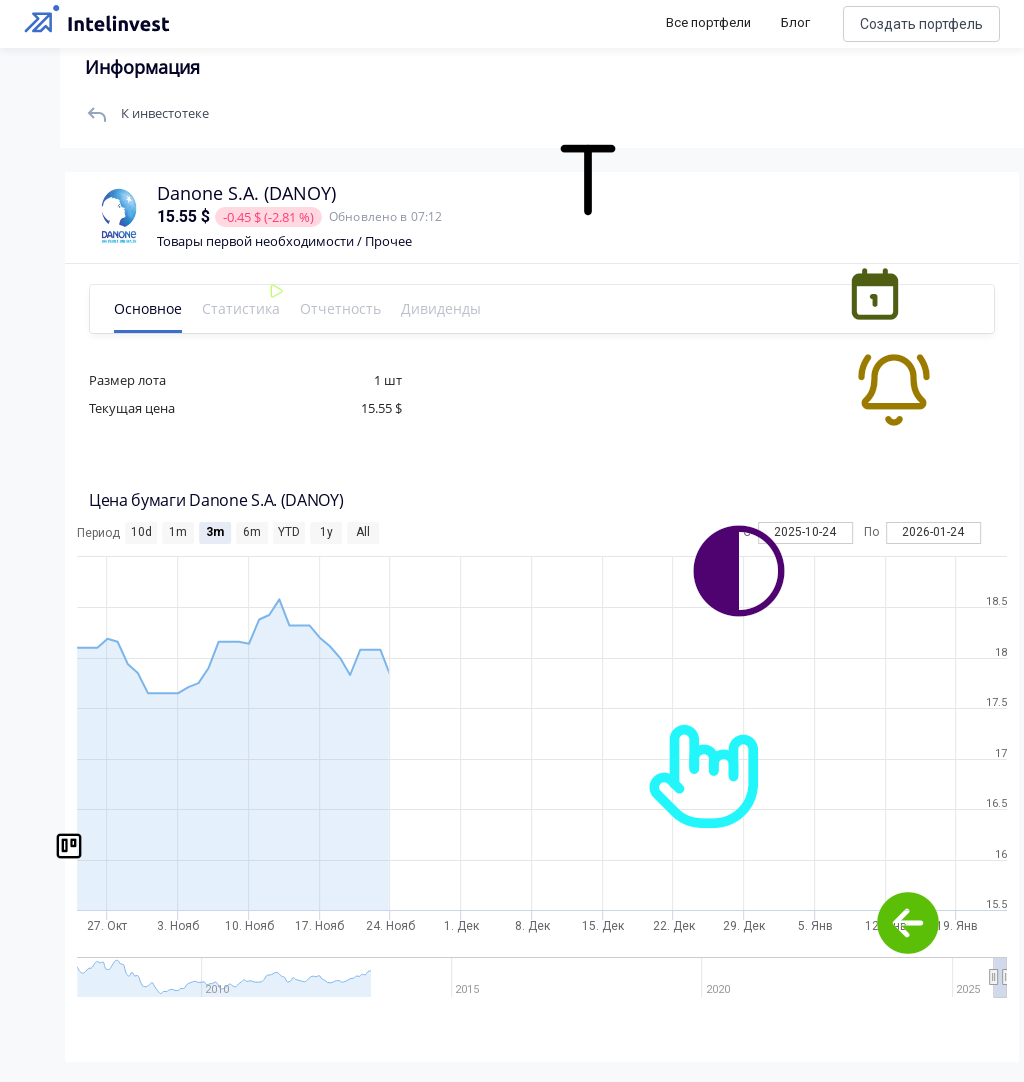 Image resolution: width=1024 pixels, height=1082 pixels. What do you see at coordinates (588, 180) in the screenshot?
I see `text formatting tool for titles` at bounding box center [588, 180].